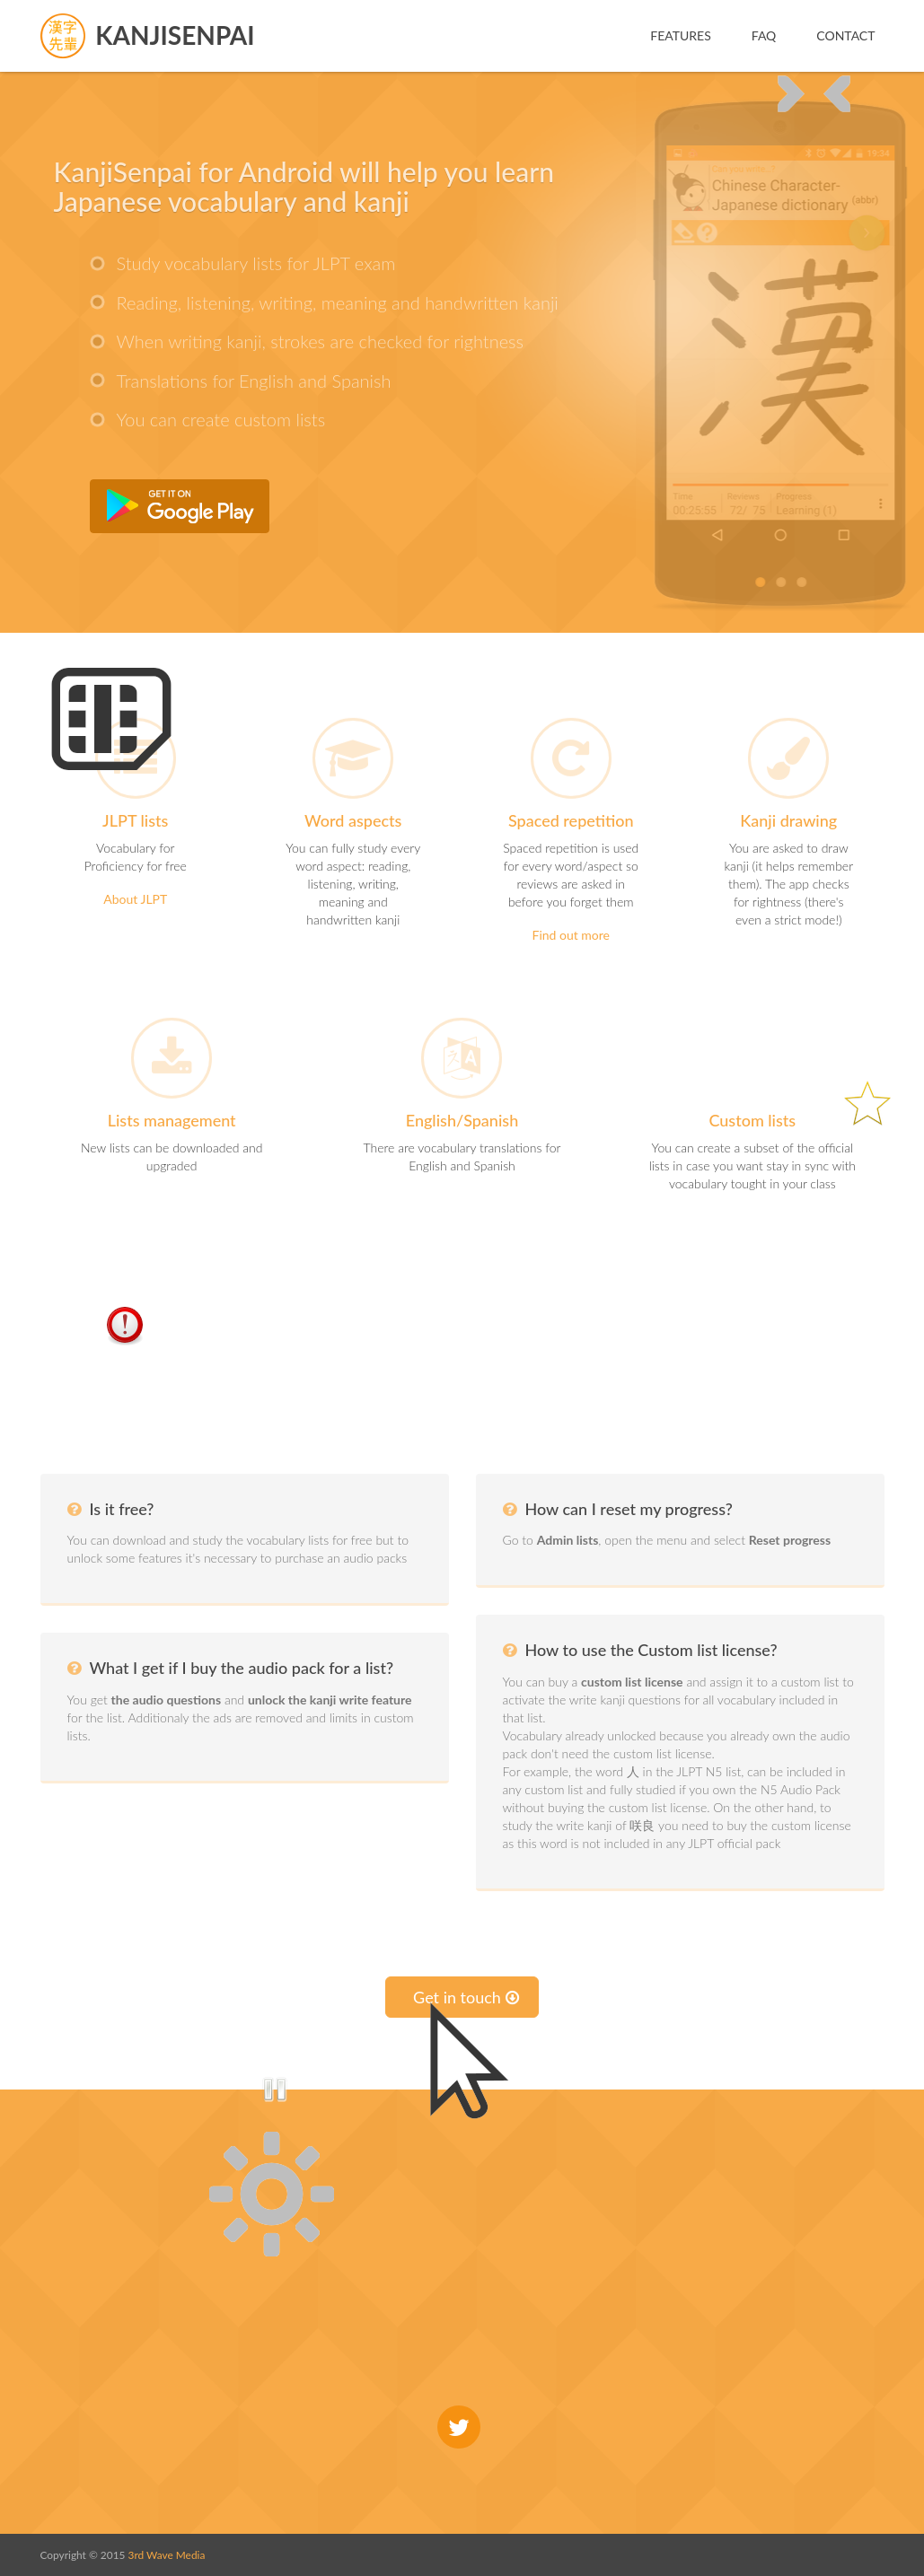  What do you see at coordinates (275, 2090) in the screenshot?
I see `pause media playback` at bounding box center [275, 2090].